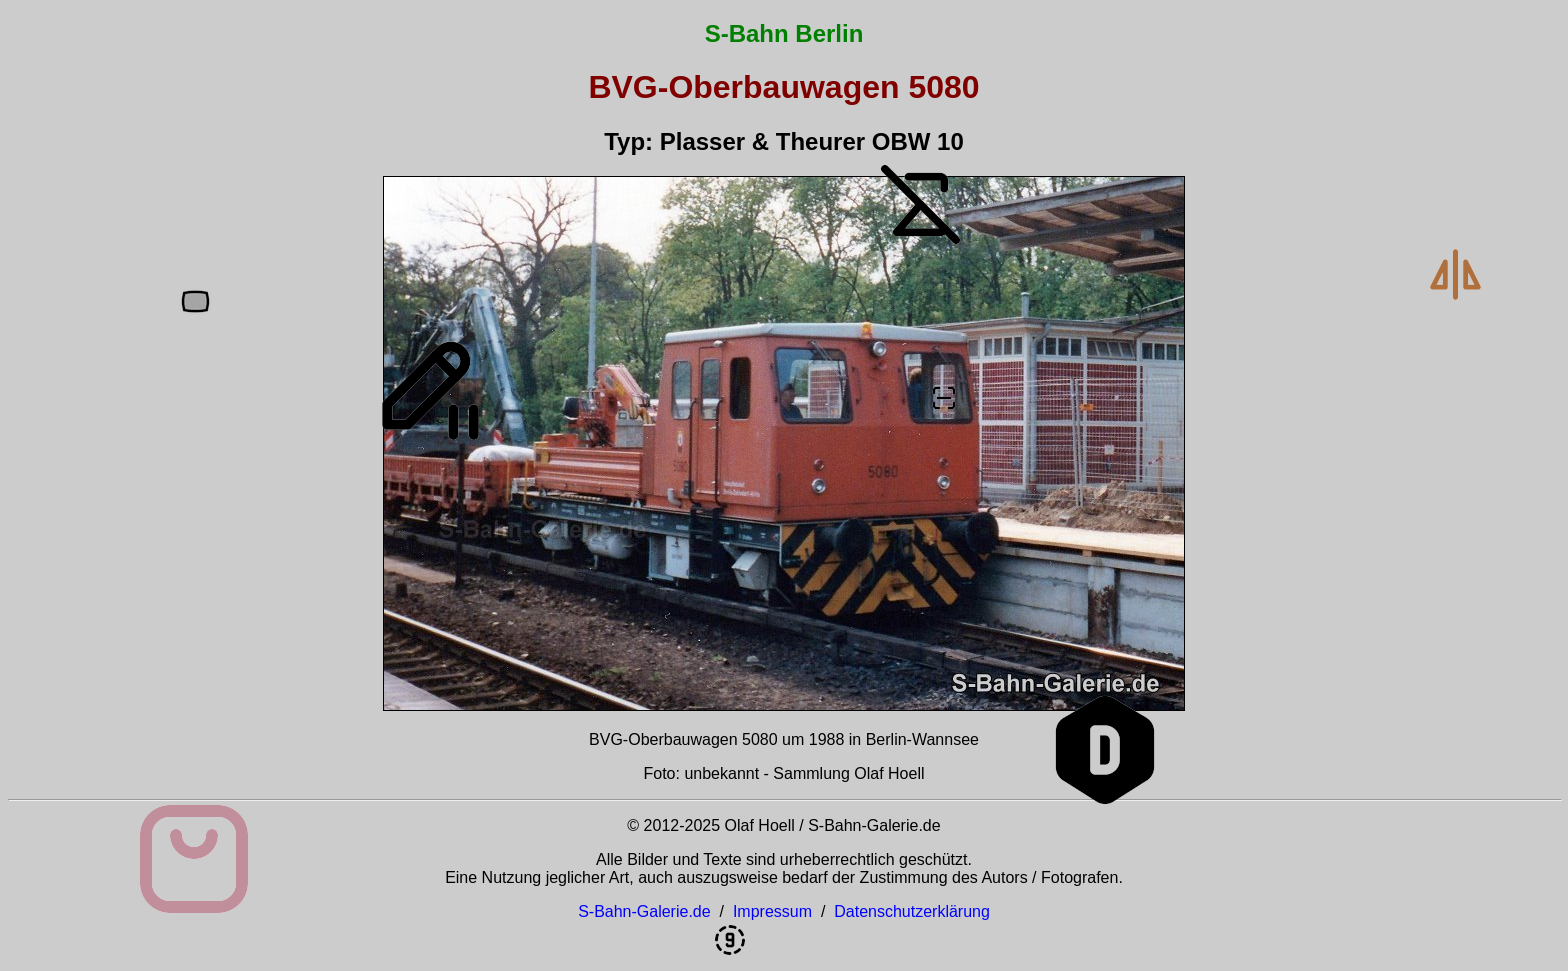 Image resolution: width=1568 pixels, height=971 pixels. Describe the element at coordinates (730, 940) in the screenshot. I see `indicates 9 items remaining or pending` at that location.